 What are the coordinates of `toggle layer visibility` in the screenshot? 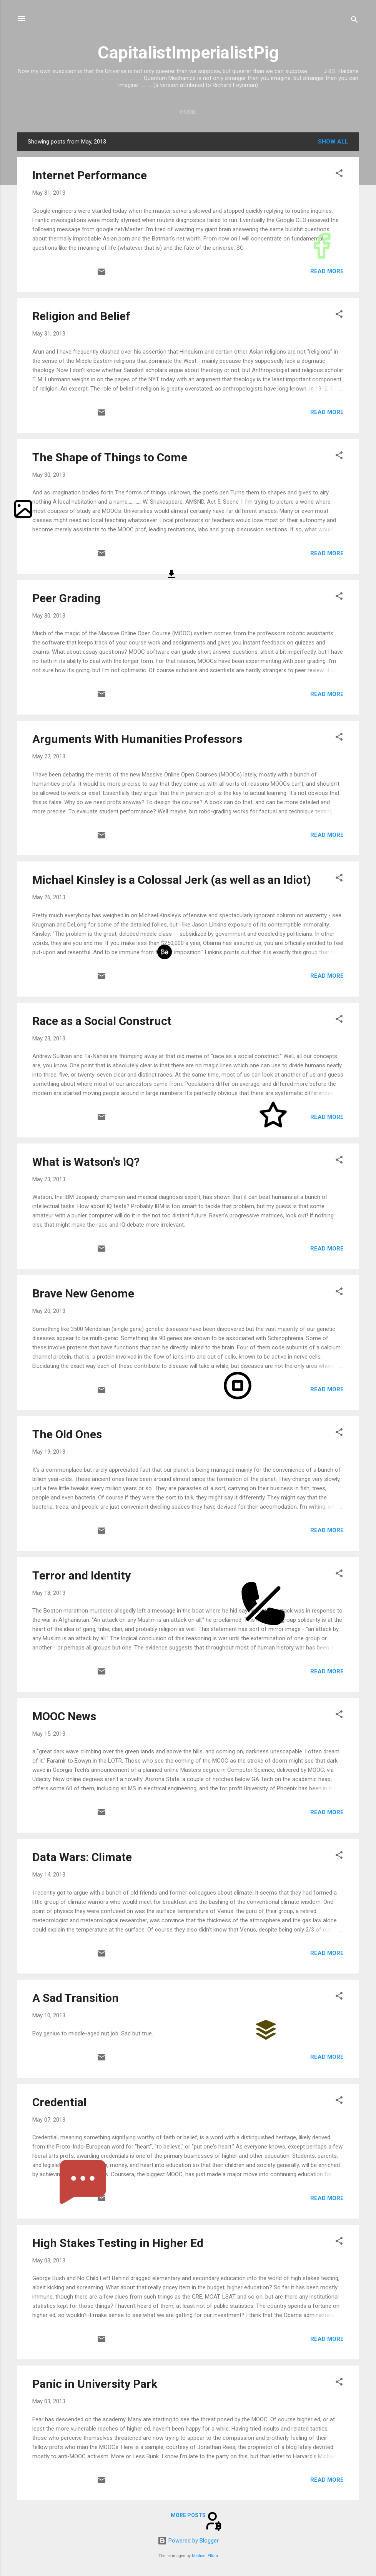 It's located at (266, 2030).